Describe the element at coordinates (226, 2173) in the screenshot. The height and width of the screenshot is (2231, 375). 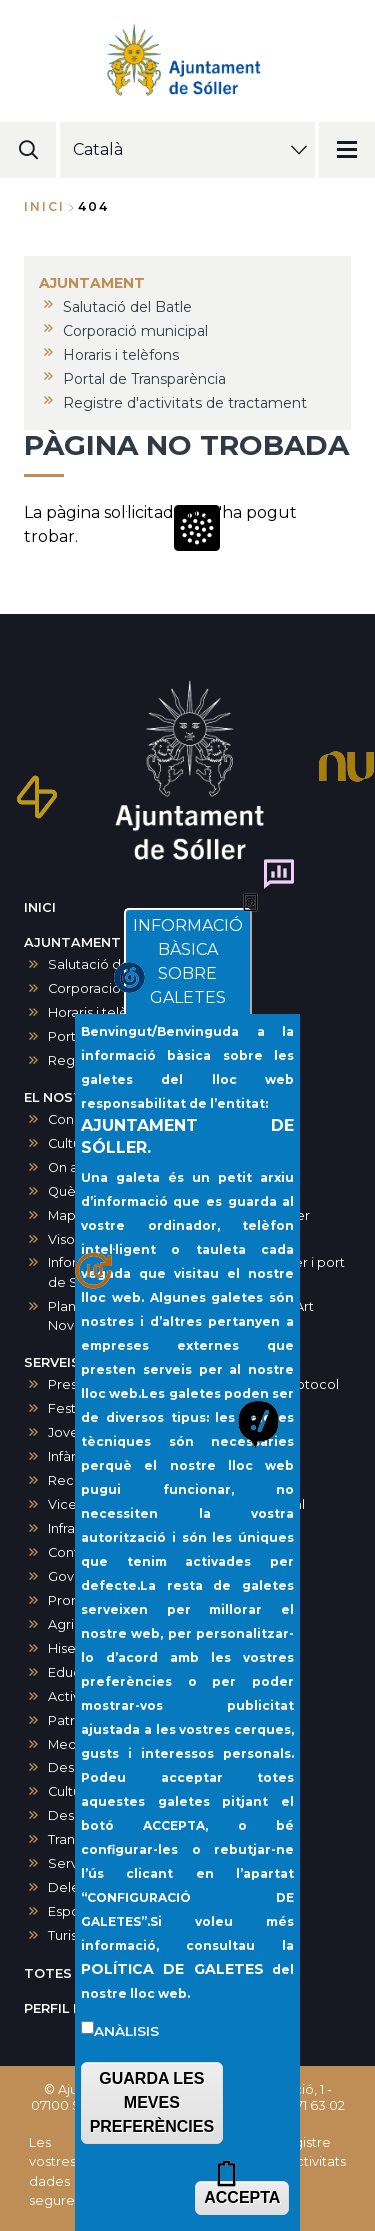
I see `indicates low battery level` at that location.